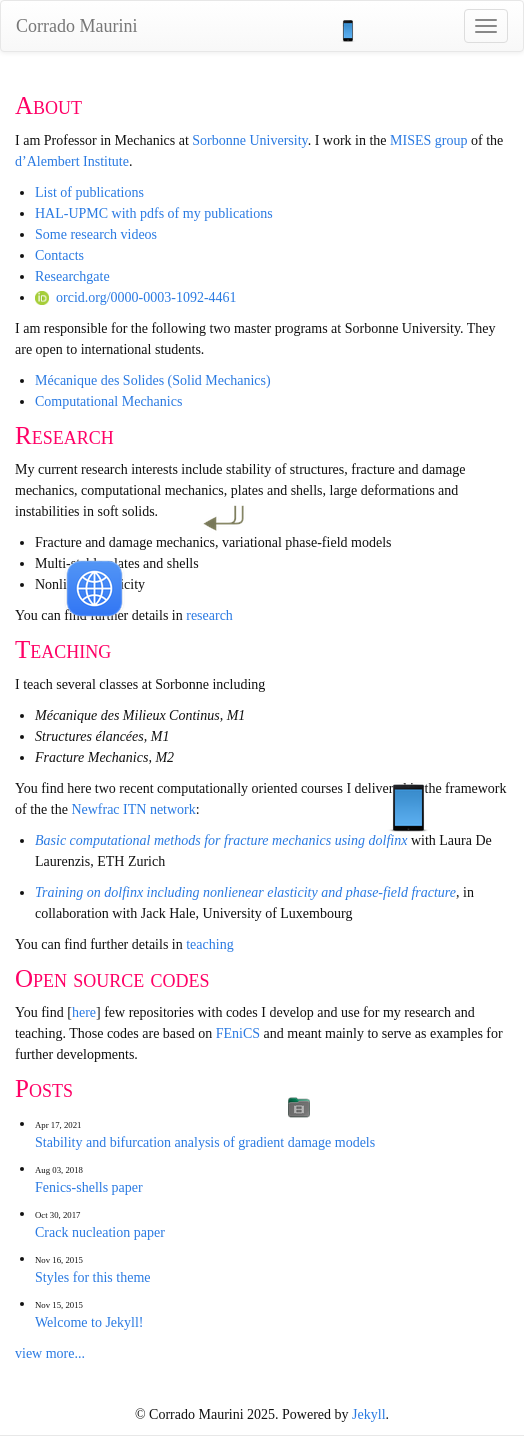  Describe the element at coordinates (299, 1107) in the screenshot. I see `open your videos folder` at that location.